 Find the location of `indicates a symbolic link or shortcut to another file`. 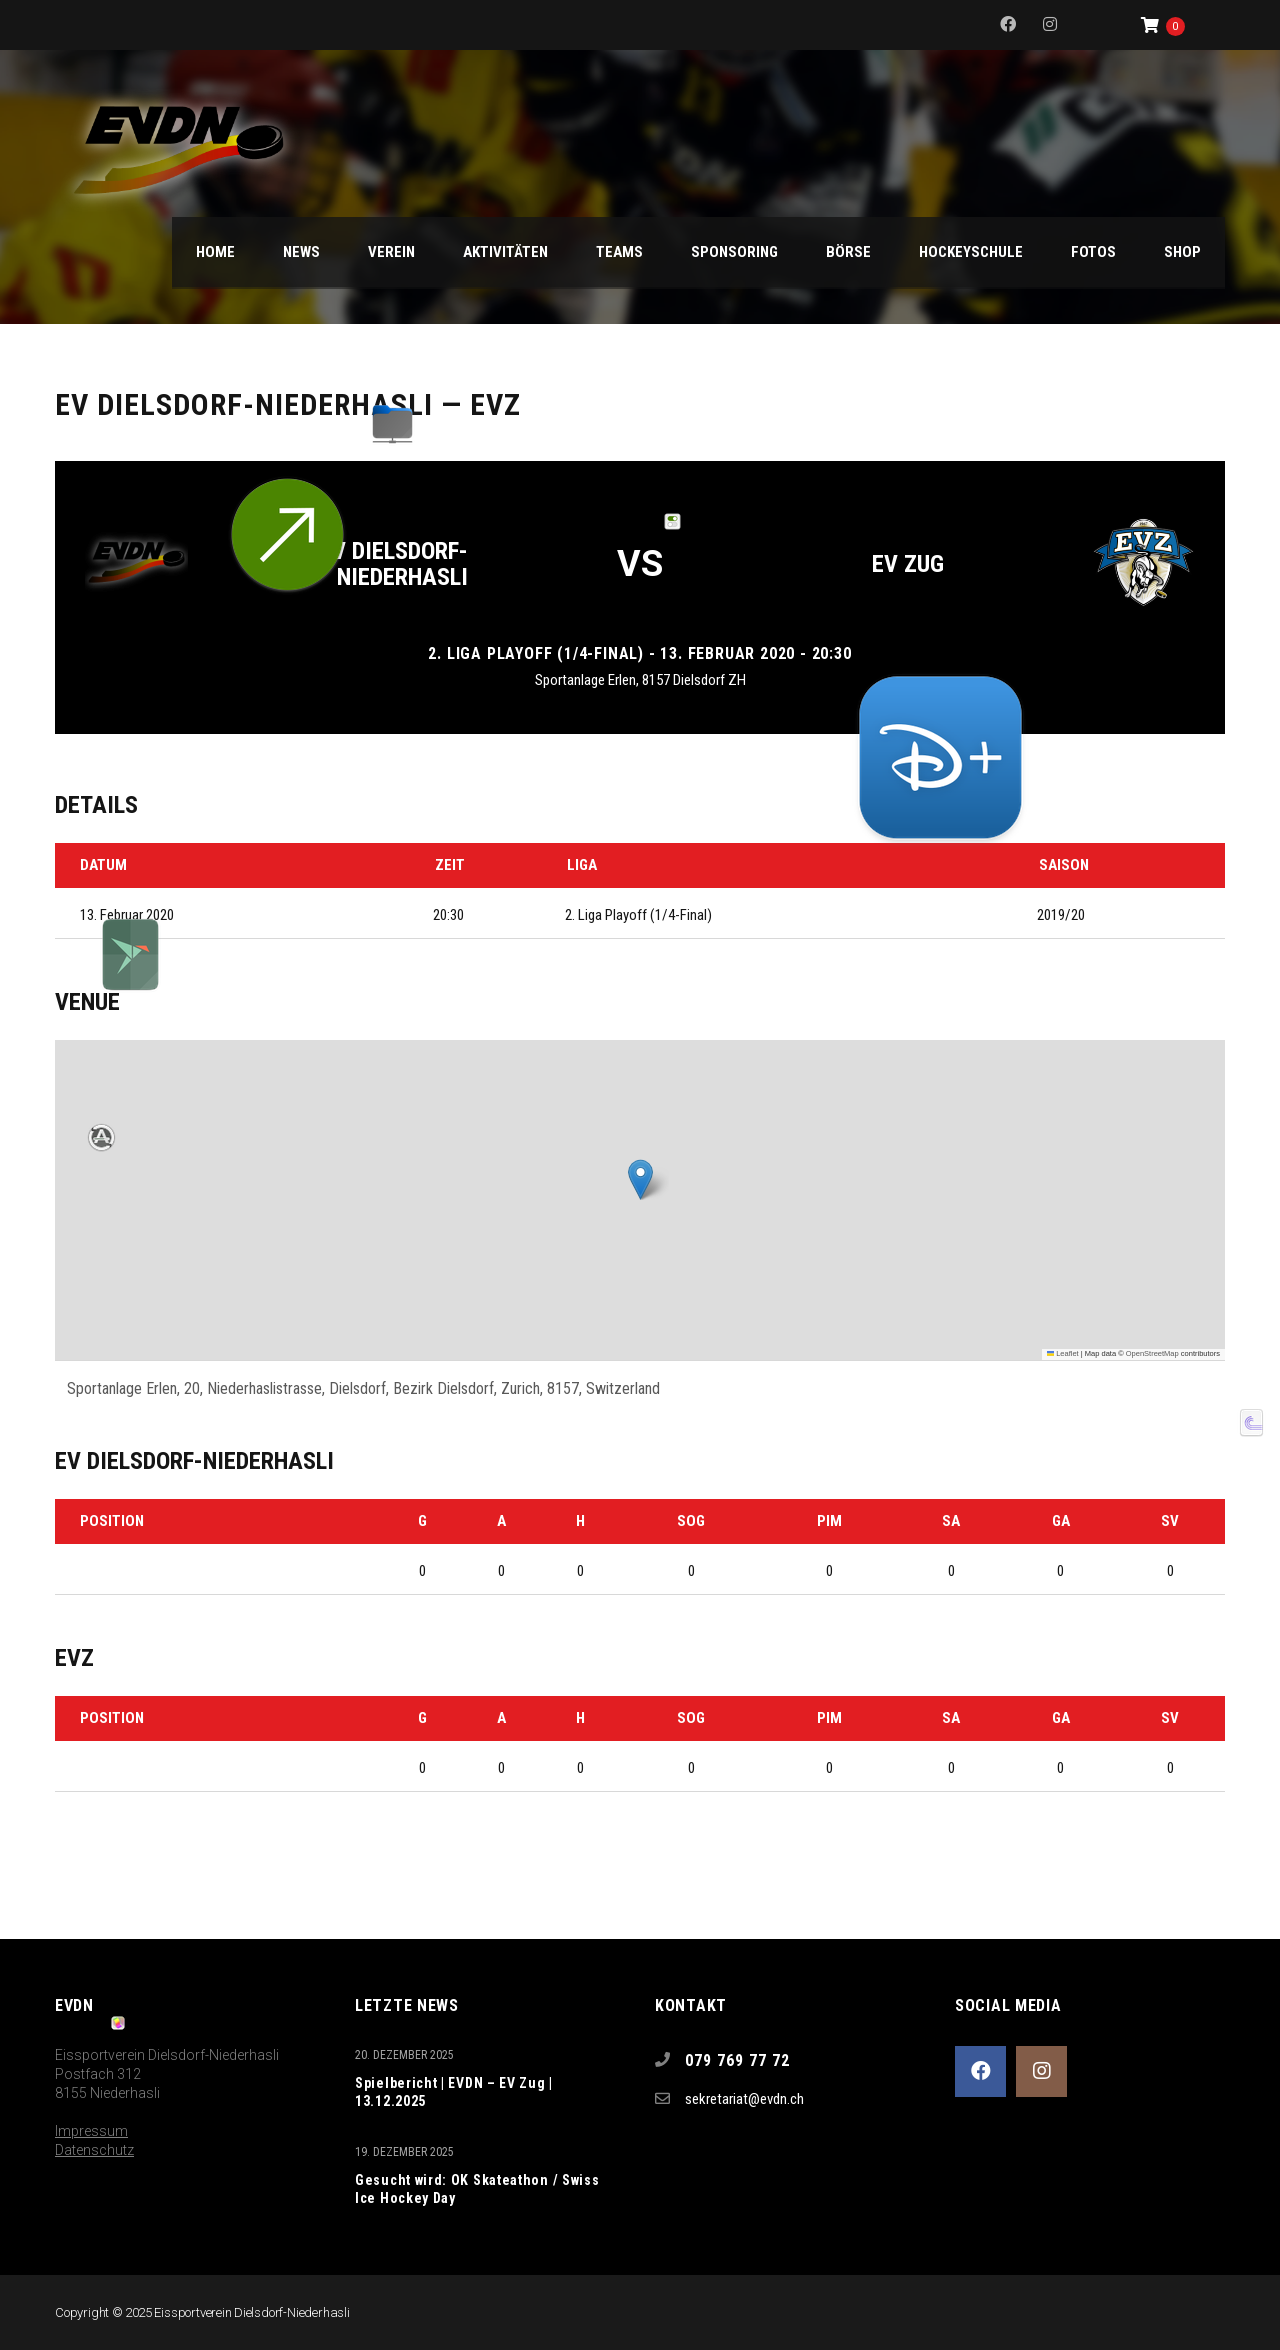

indicates a symbolic link or shortcut to another file is located at coordinates (287, 534).